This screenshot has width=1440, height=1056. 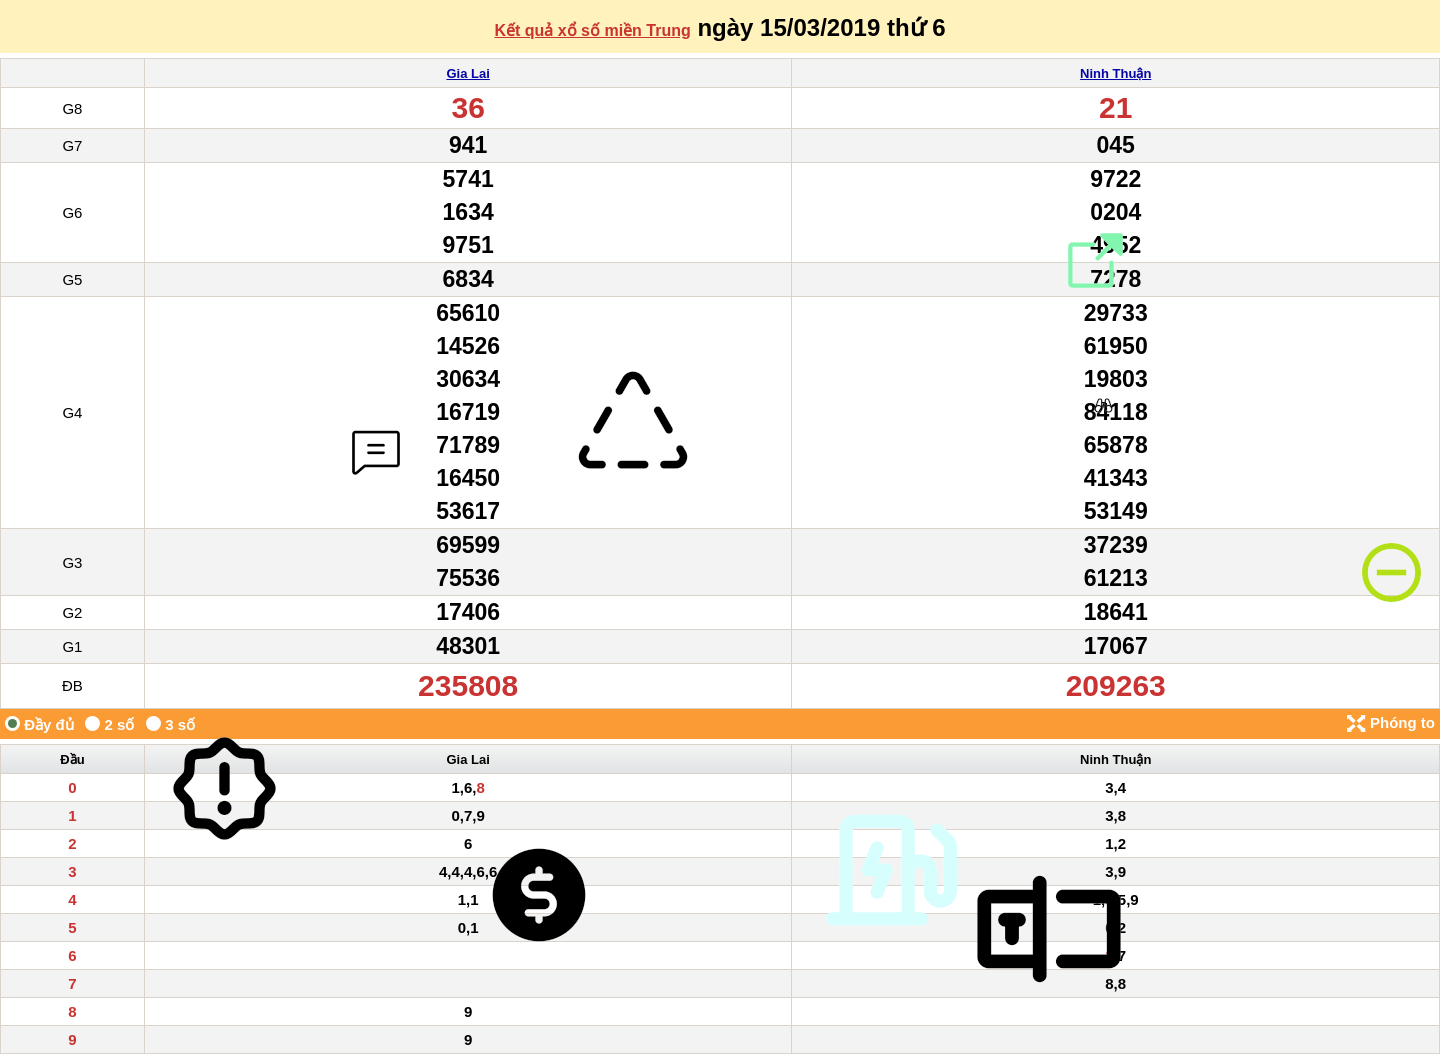 What do you see at coordinates (224, 788) in the screenshot?
I see `indicates a warning or alert requiring attention` at bounding box center [224, 788].